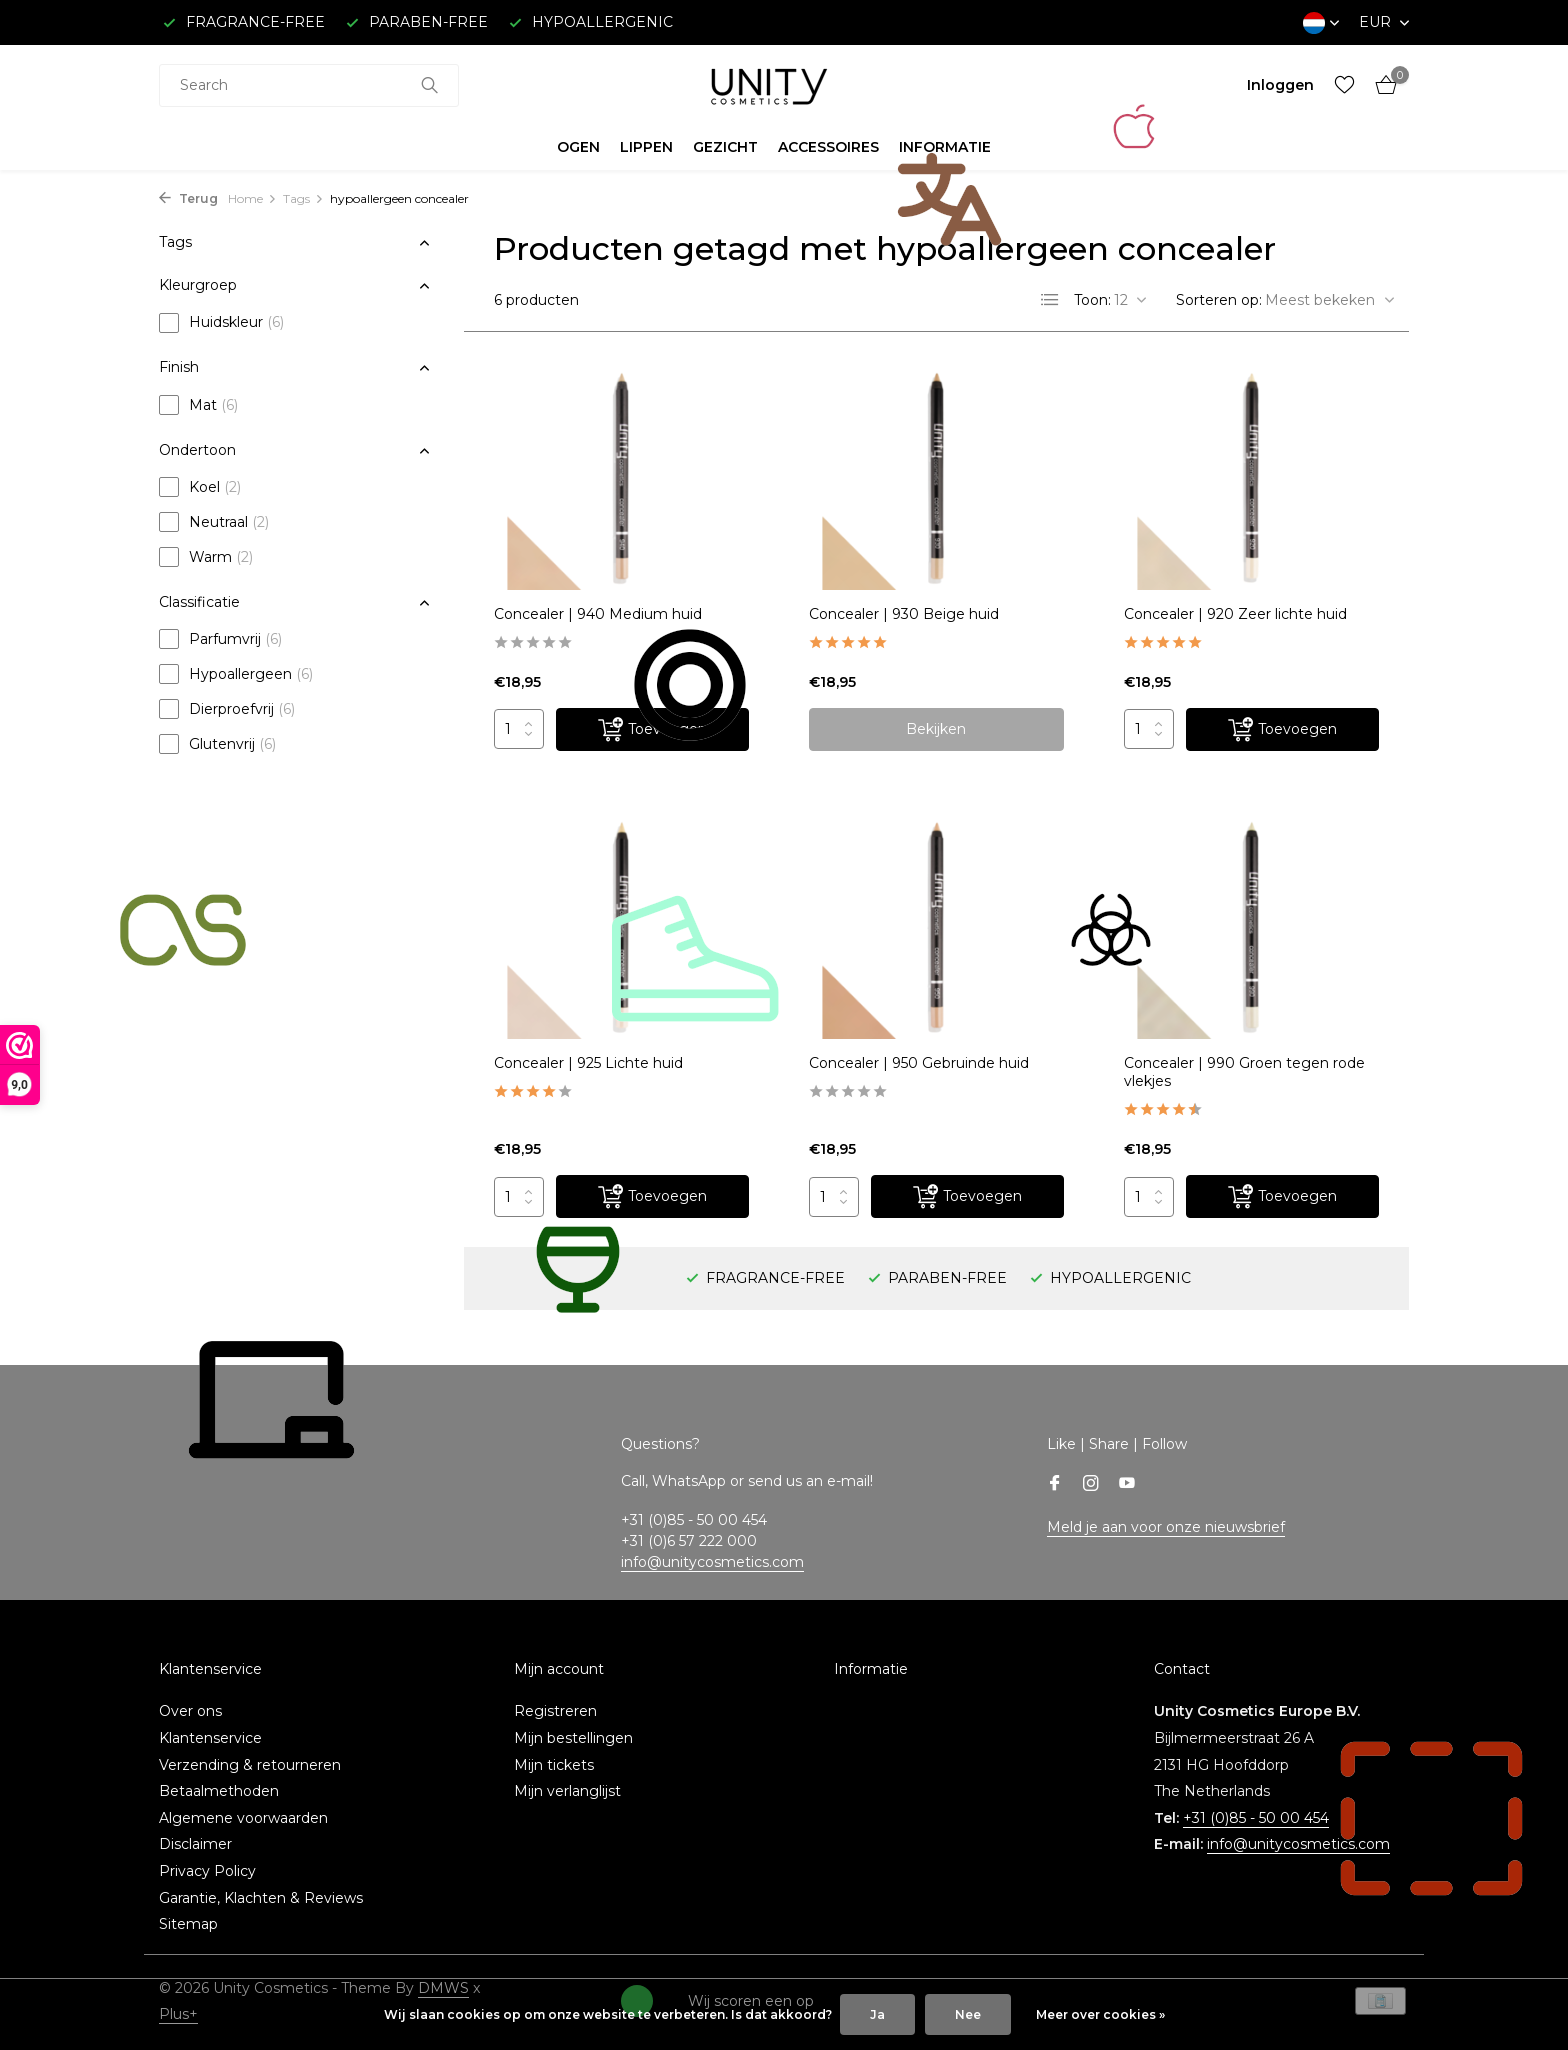 The height and width of the screenshot is (2050, 1568). Describe the element at coordinates (1135, 129) in the screenshot. I see `apple company logo or branding` at that location.